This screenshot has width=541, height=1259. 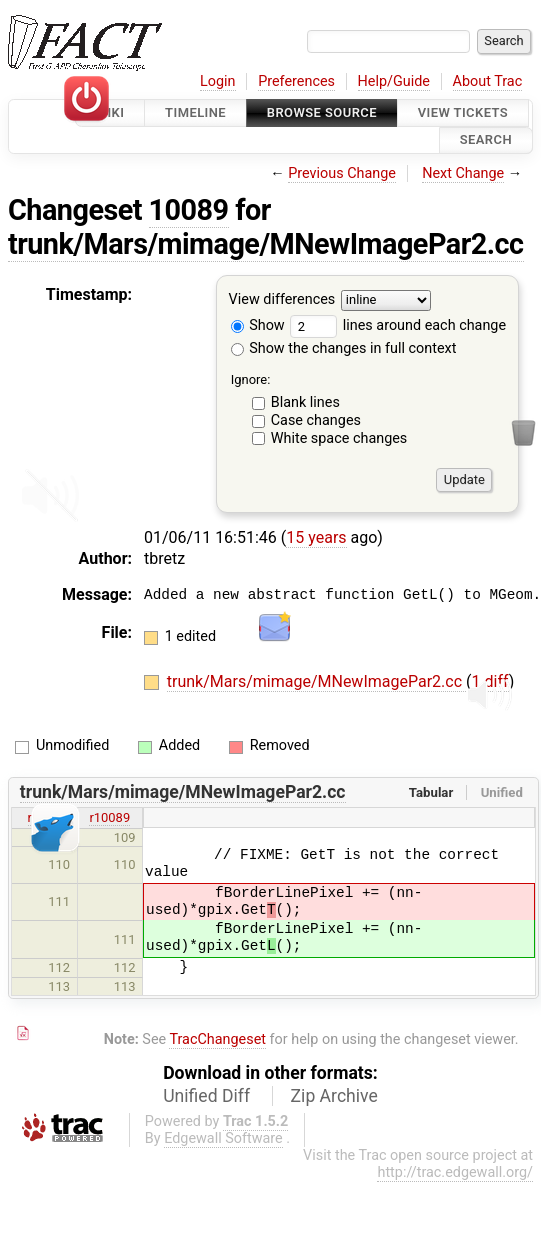 What do you see at coordinates (274, 627) in the screenshot?
I see `mark email as unread` at bounding box center [274, 627].